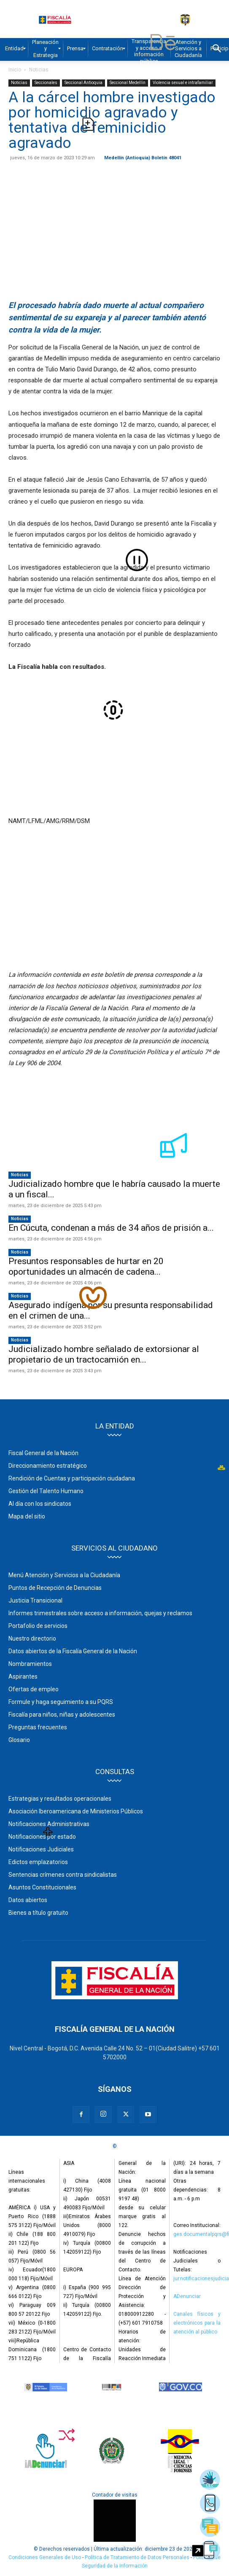 The width and height of the screenshot is (229, 2576). I want to click on request changes on a code review, so click(88, 124).